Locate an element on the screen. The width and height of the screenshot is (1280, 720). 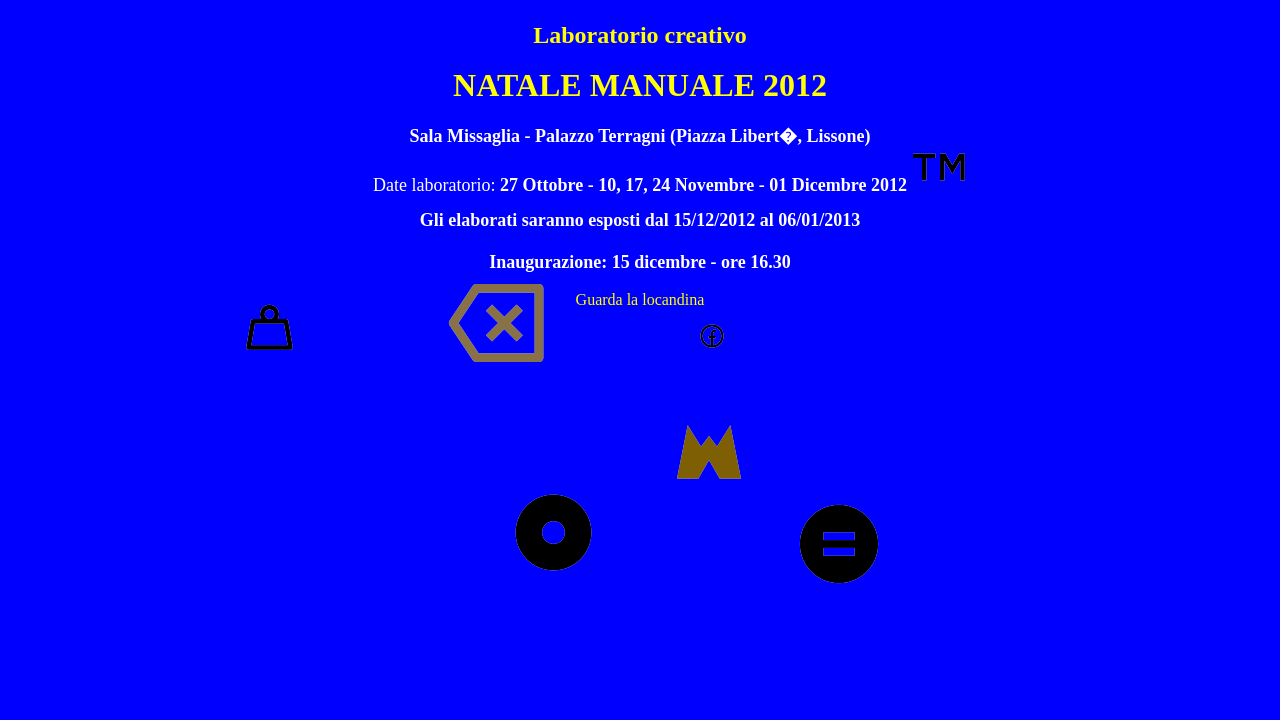
start recording audio or video is located at coordinates (553, 532).